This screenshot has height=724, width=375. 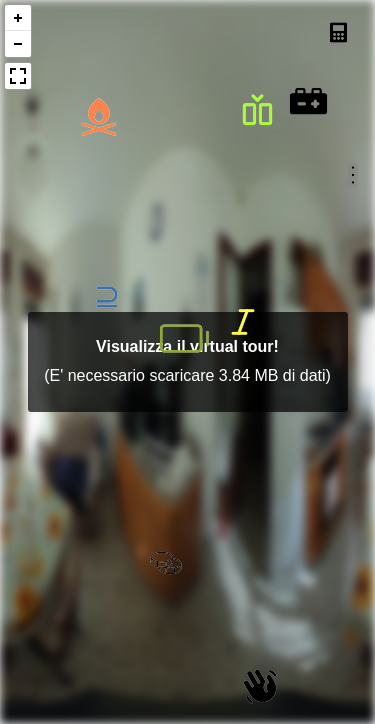 What do you see at coordinates (338, 32) in the screenshot?
I see `open the calculator app` at bounding box center [338, 32].